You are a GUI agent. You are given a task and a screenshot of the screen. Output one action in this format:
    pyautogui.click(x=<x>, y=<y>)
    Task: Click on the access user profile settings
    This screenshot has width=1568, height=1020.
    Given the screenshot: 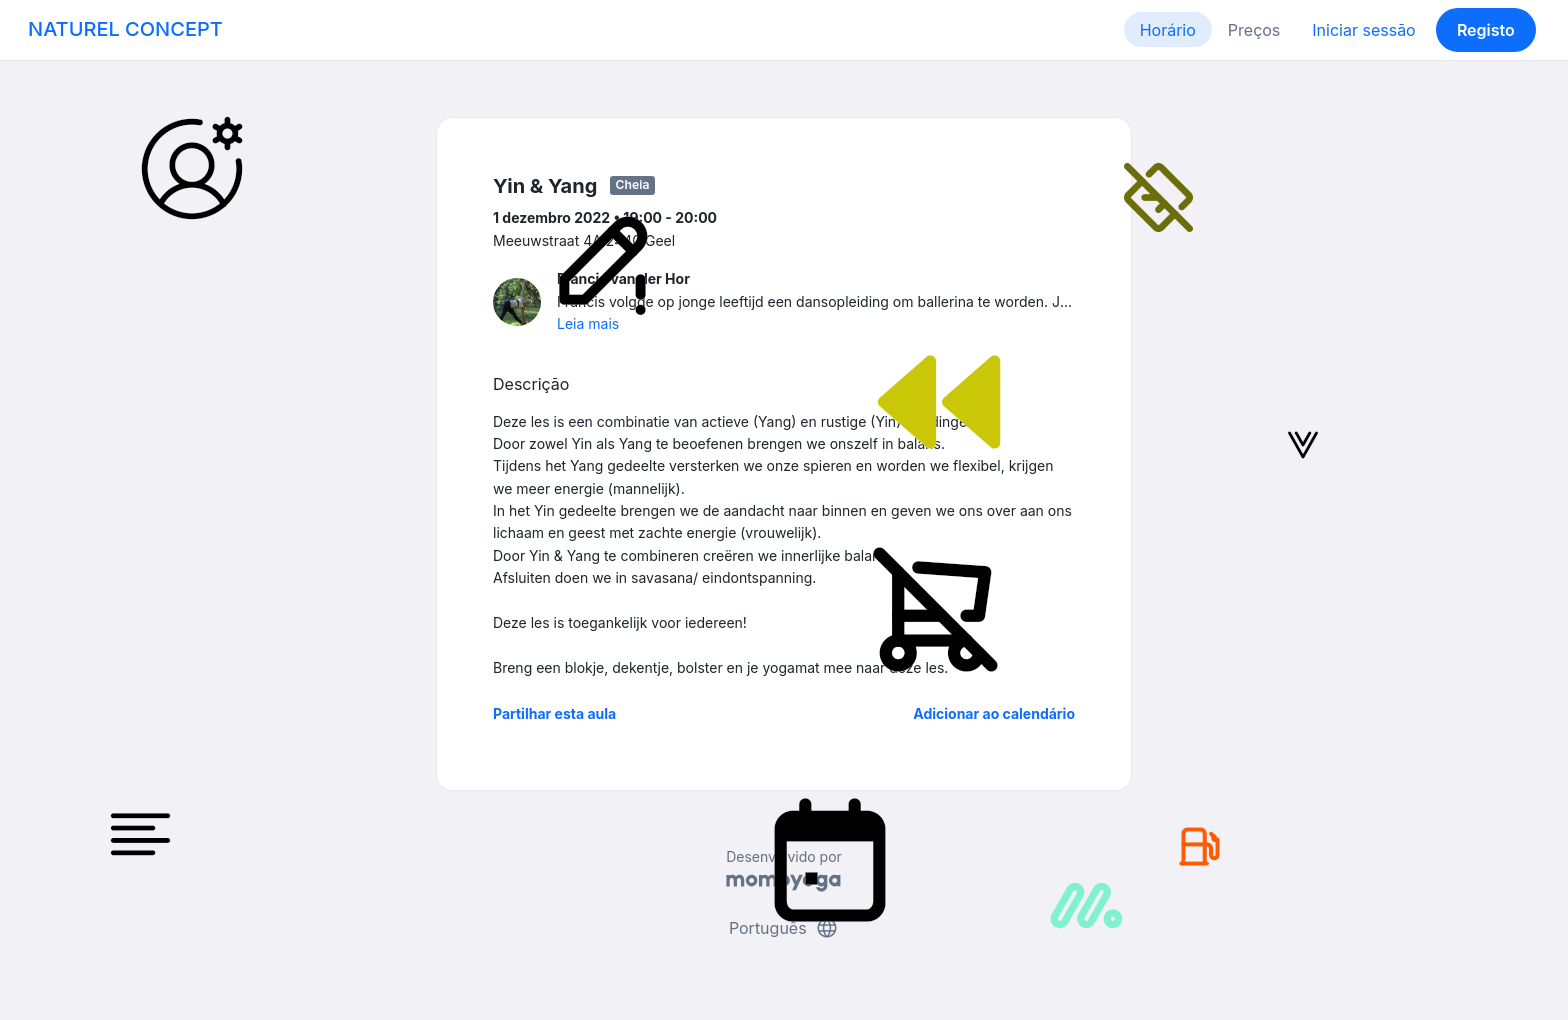 What is the action you would take?
    pyautogui.click(x=192, y=169)
    